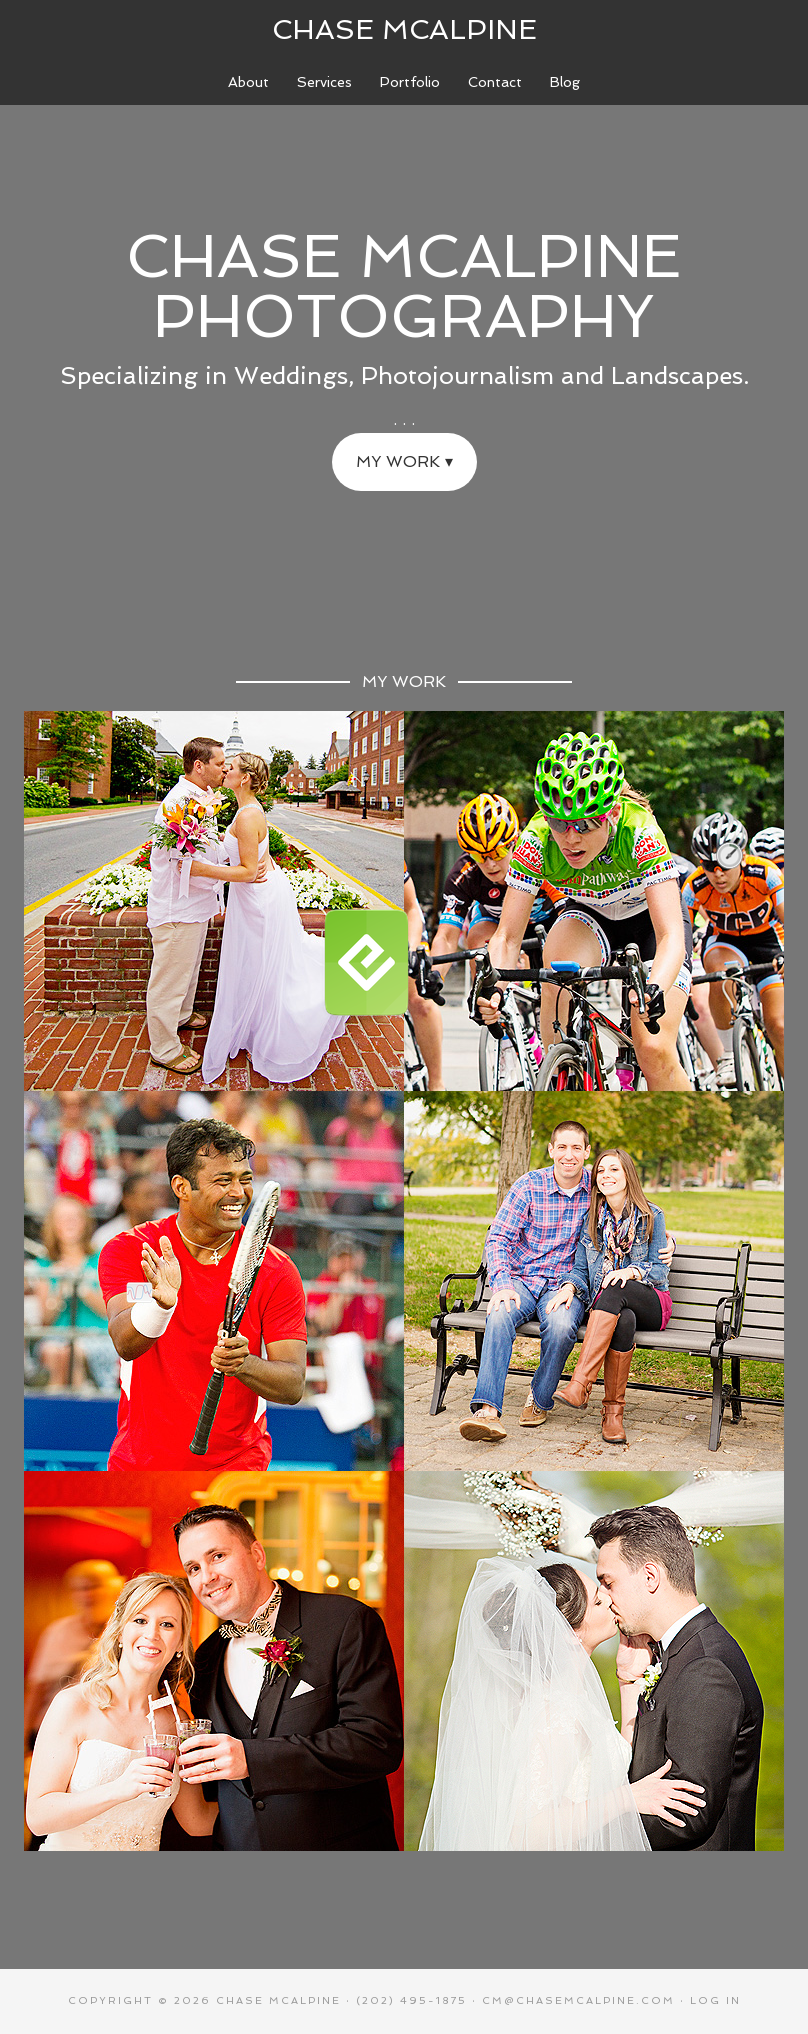 This screenshot has height=2034, width=808. What do you see at coordinates (729, 855) in the screenshot?
I see `open system profiler application` at bounding box center [729, 855].